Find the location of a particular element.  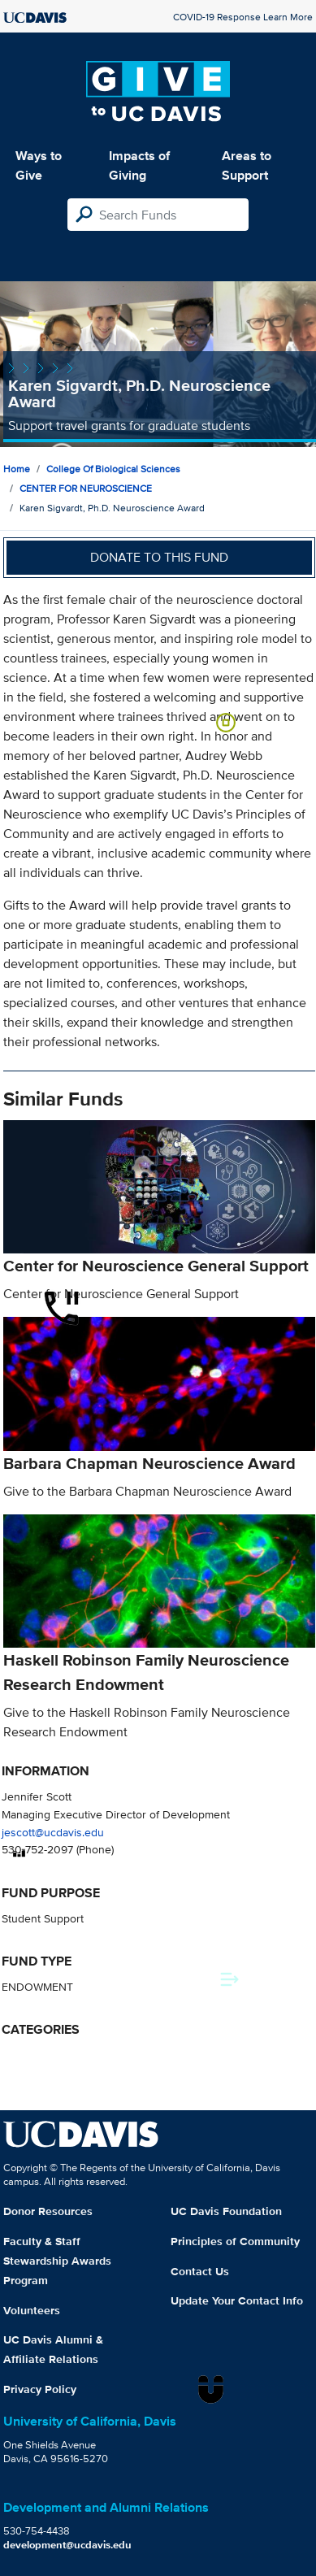

disable text wrapping in editor is located at coordinates (229, 1979).